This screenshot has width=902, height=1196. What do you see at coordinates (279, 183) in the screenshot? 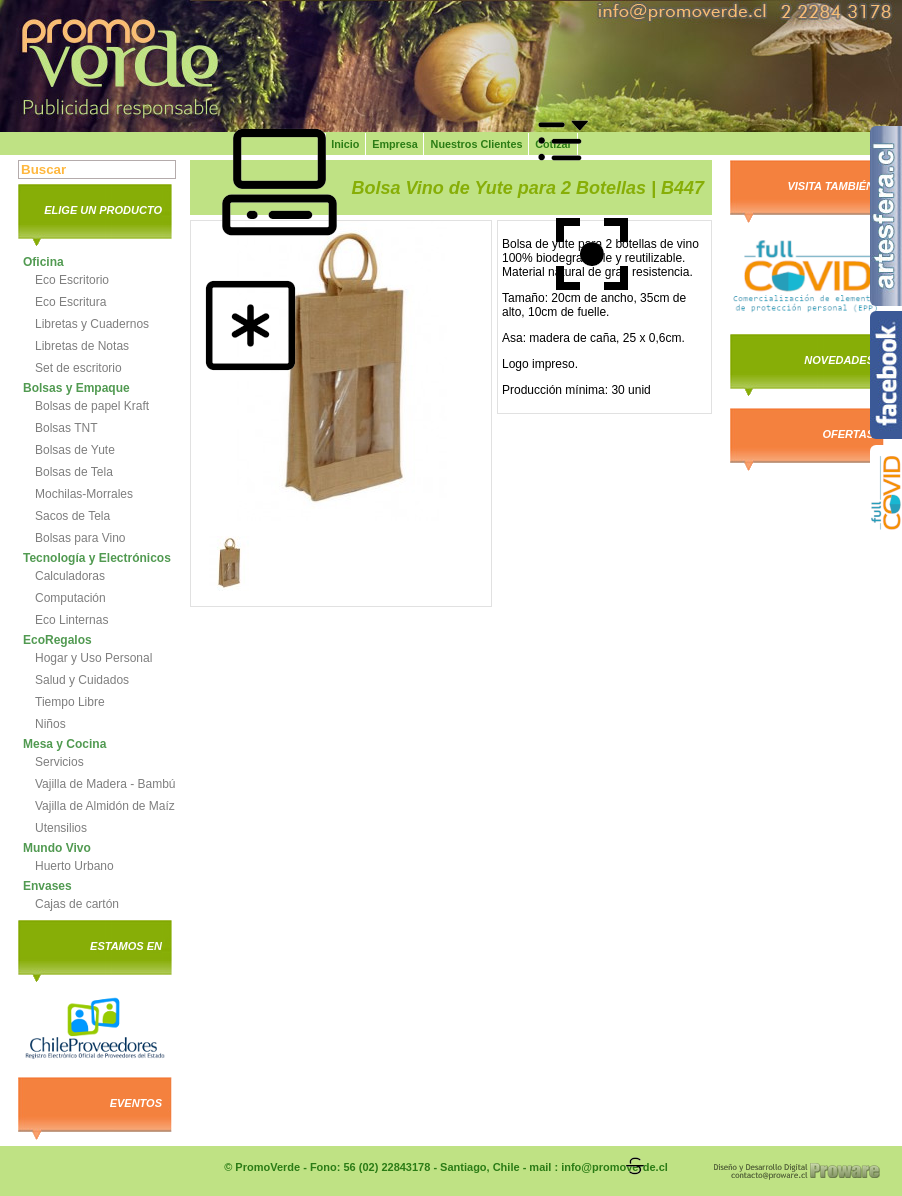
I see `open github codespaces` at bounding box center [279, 183].